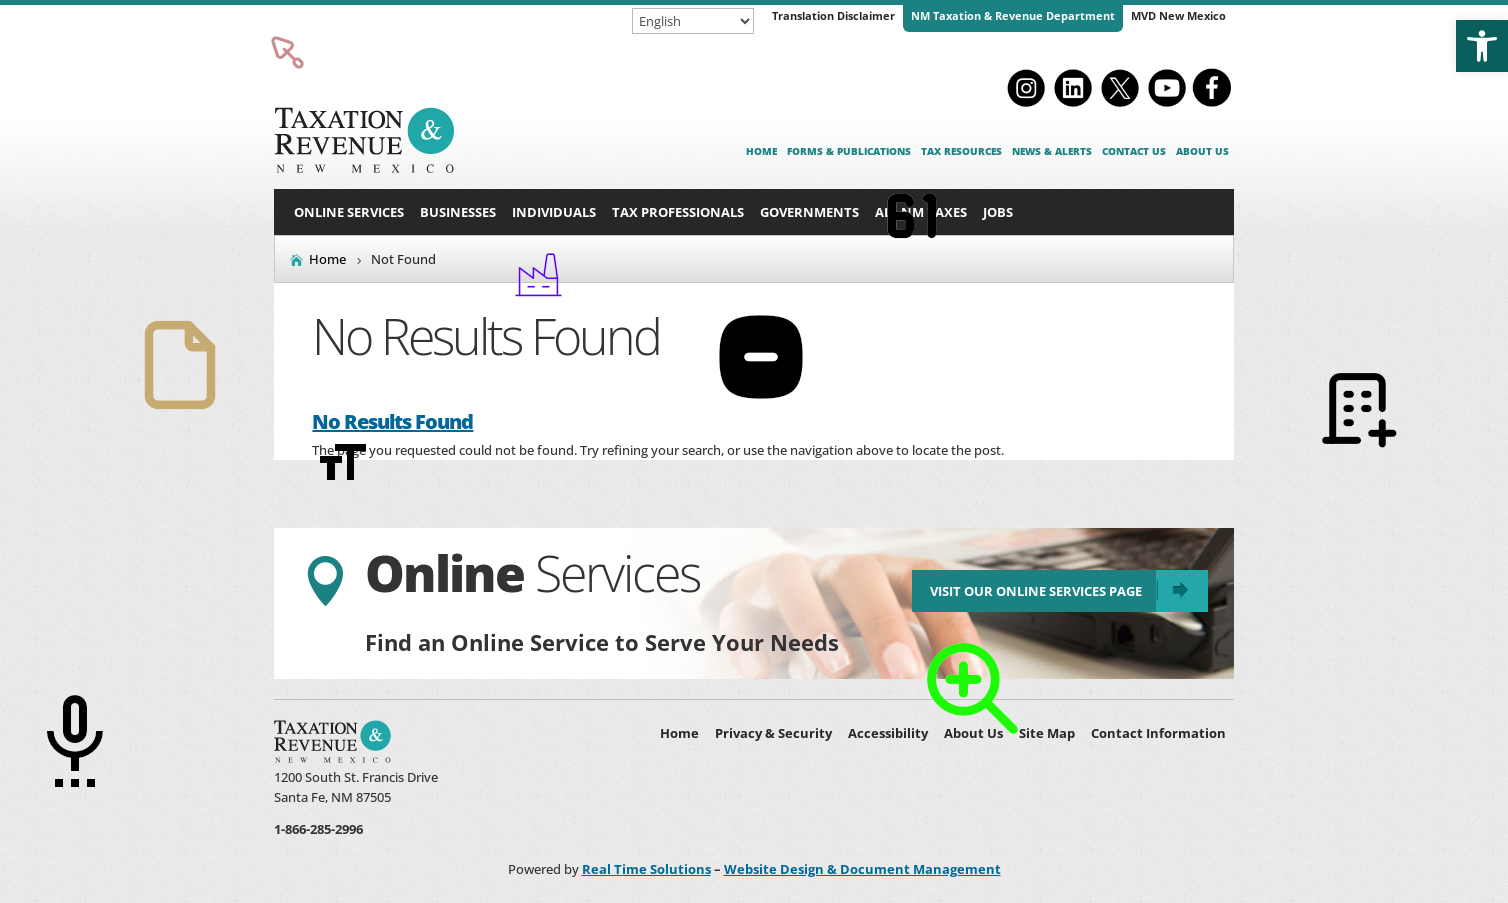  I want to click on displays the number 61 as a badge or counter, so click(914, 216).